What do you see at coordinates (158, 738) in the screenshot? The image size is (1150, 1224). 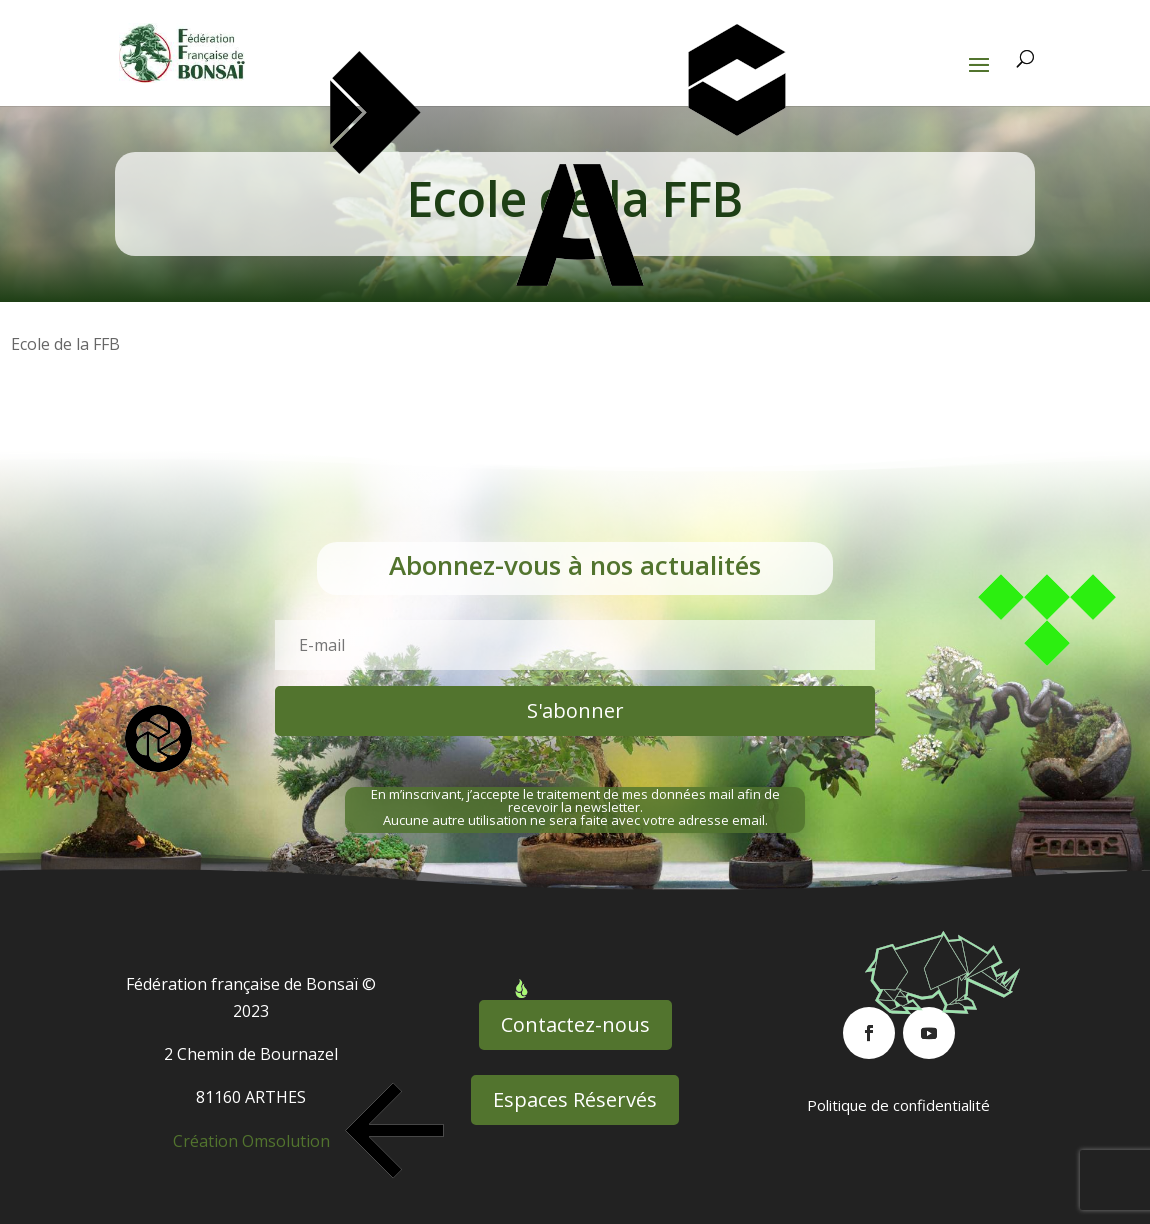 I see `chromatic logo` at bounding box center [158, 738].